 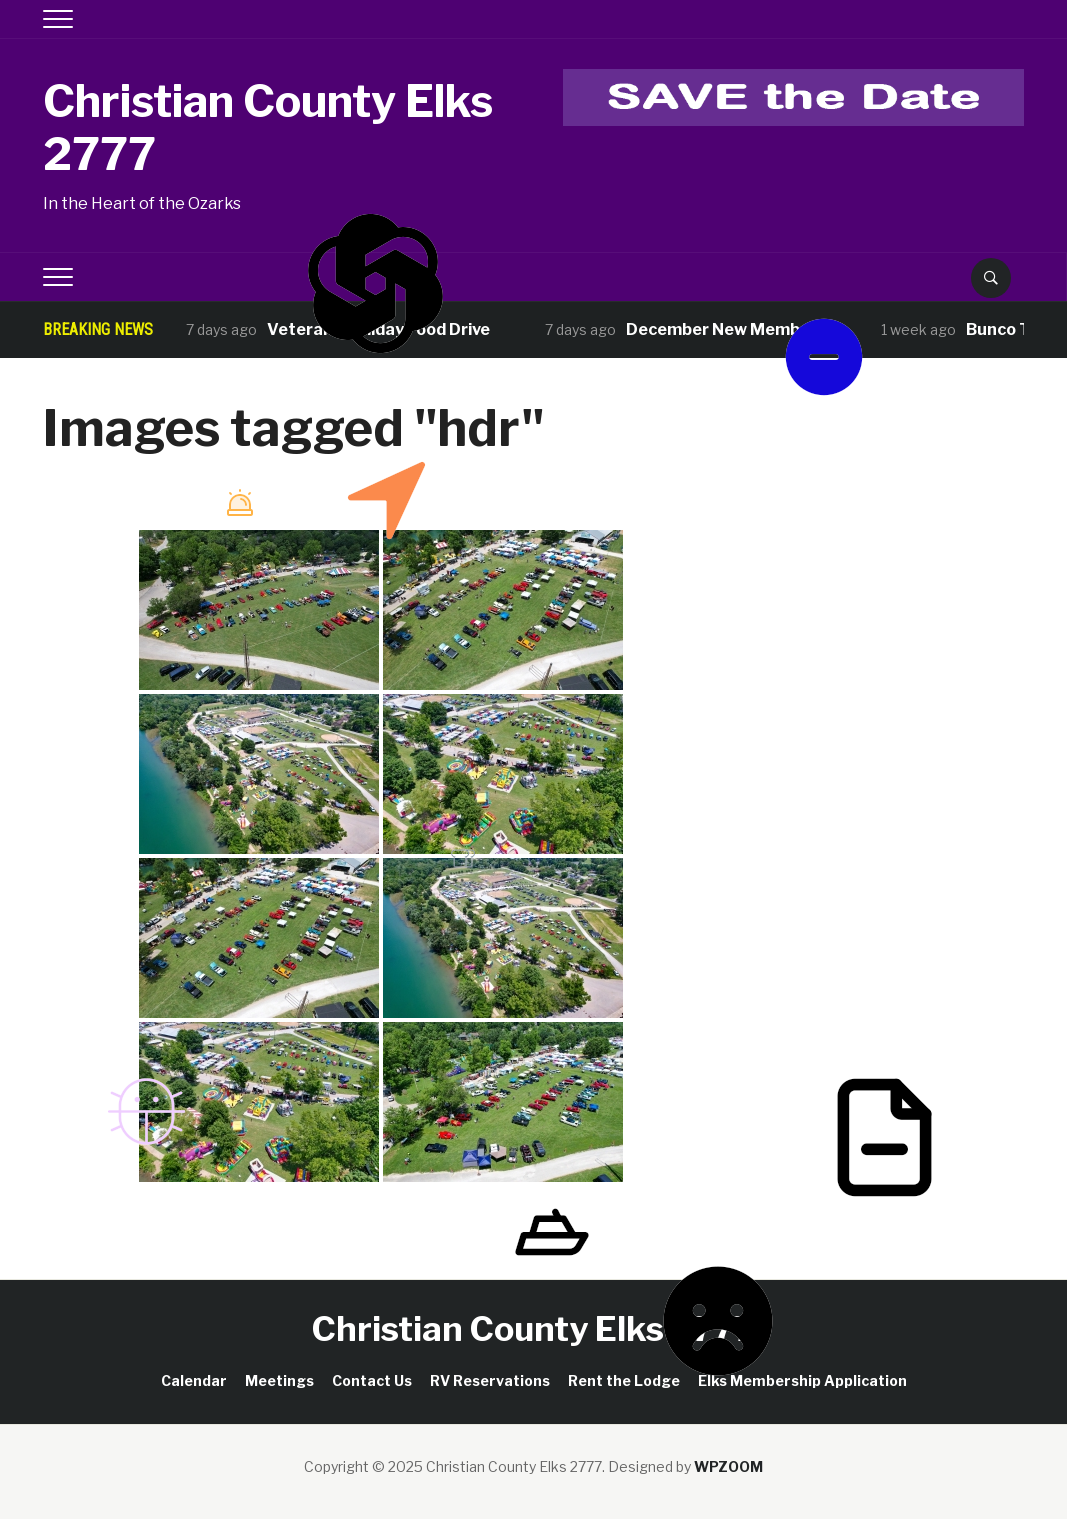 What do you see at coordinates (463, 858) in the screenshot?
I see `browse bakery or bread products` at bounding box center [463, 858].